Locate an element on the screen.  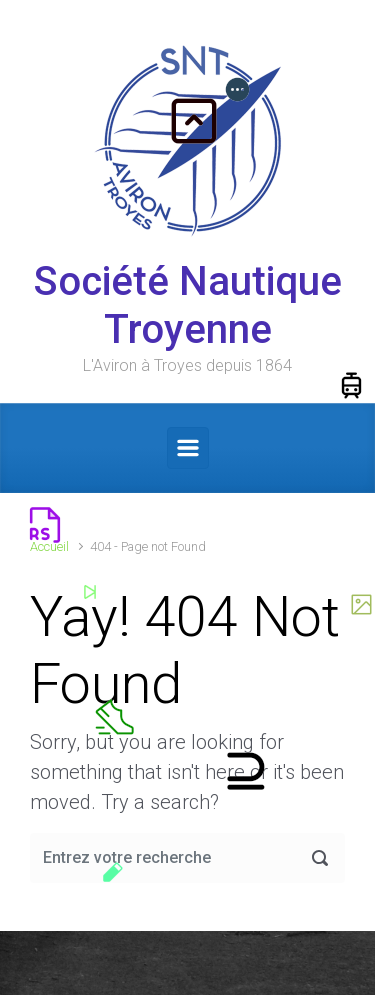
indicates a superset relationship in mathematical notation is located at coordinates (245, 772).